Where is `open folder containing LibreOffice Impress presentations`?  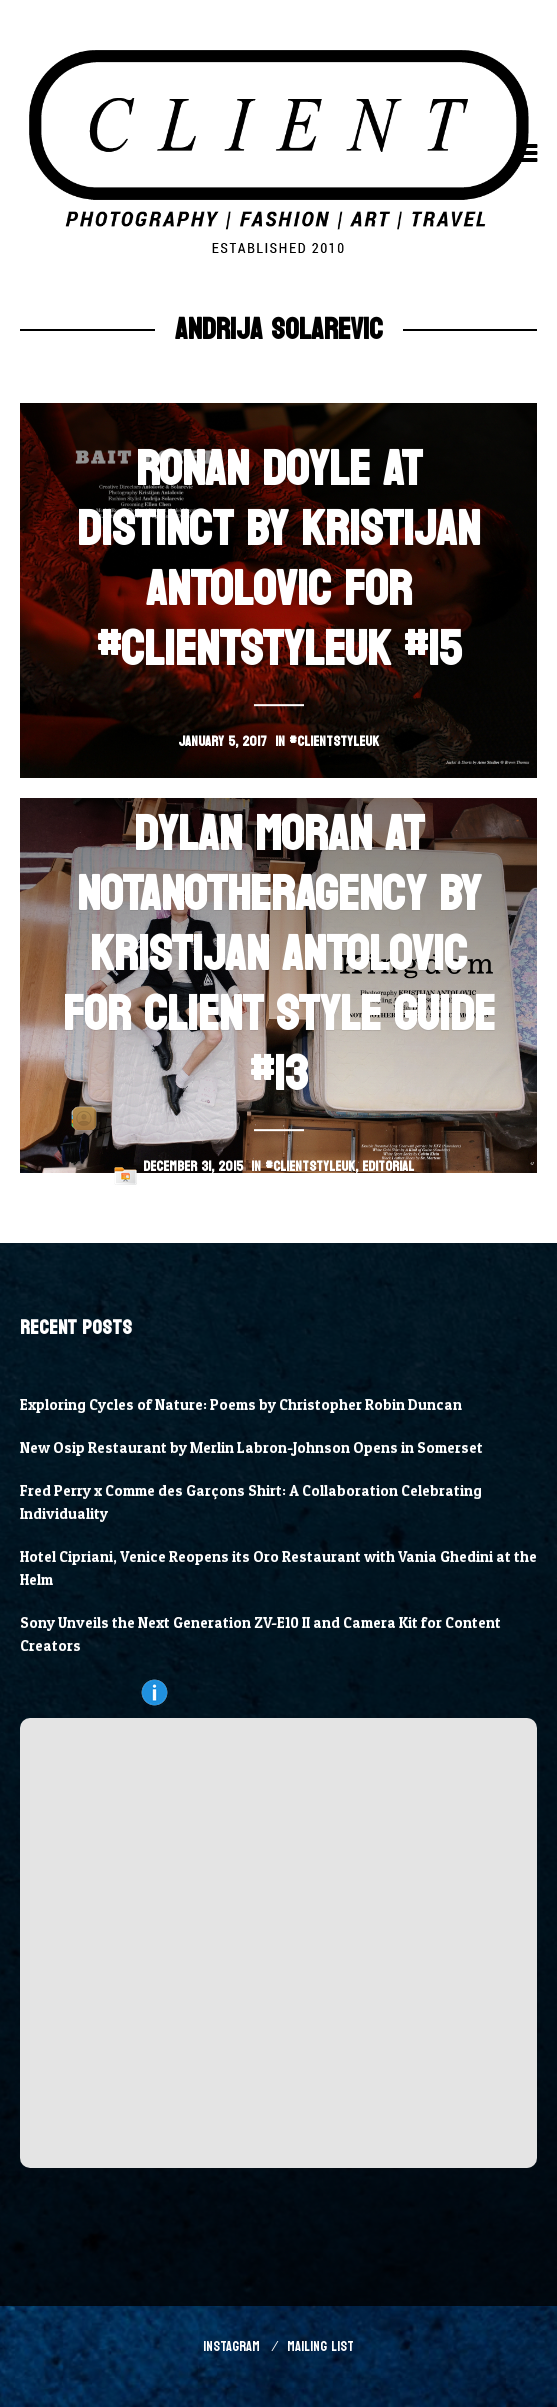 open folder containing LibreOffice Impress presentations is located at coordinates (125, 1176).